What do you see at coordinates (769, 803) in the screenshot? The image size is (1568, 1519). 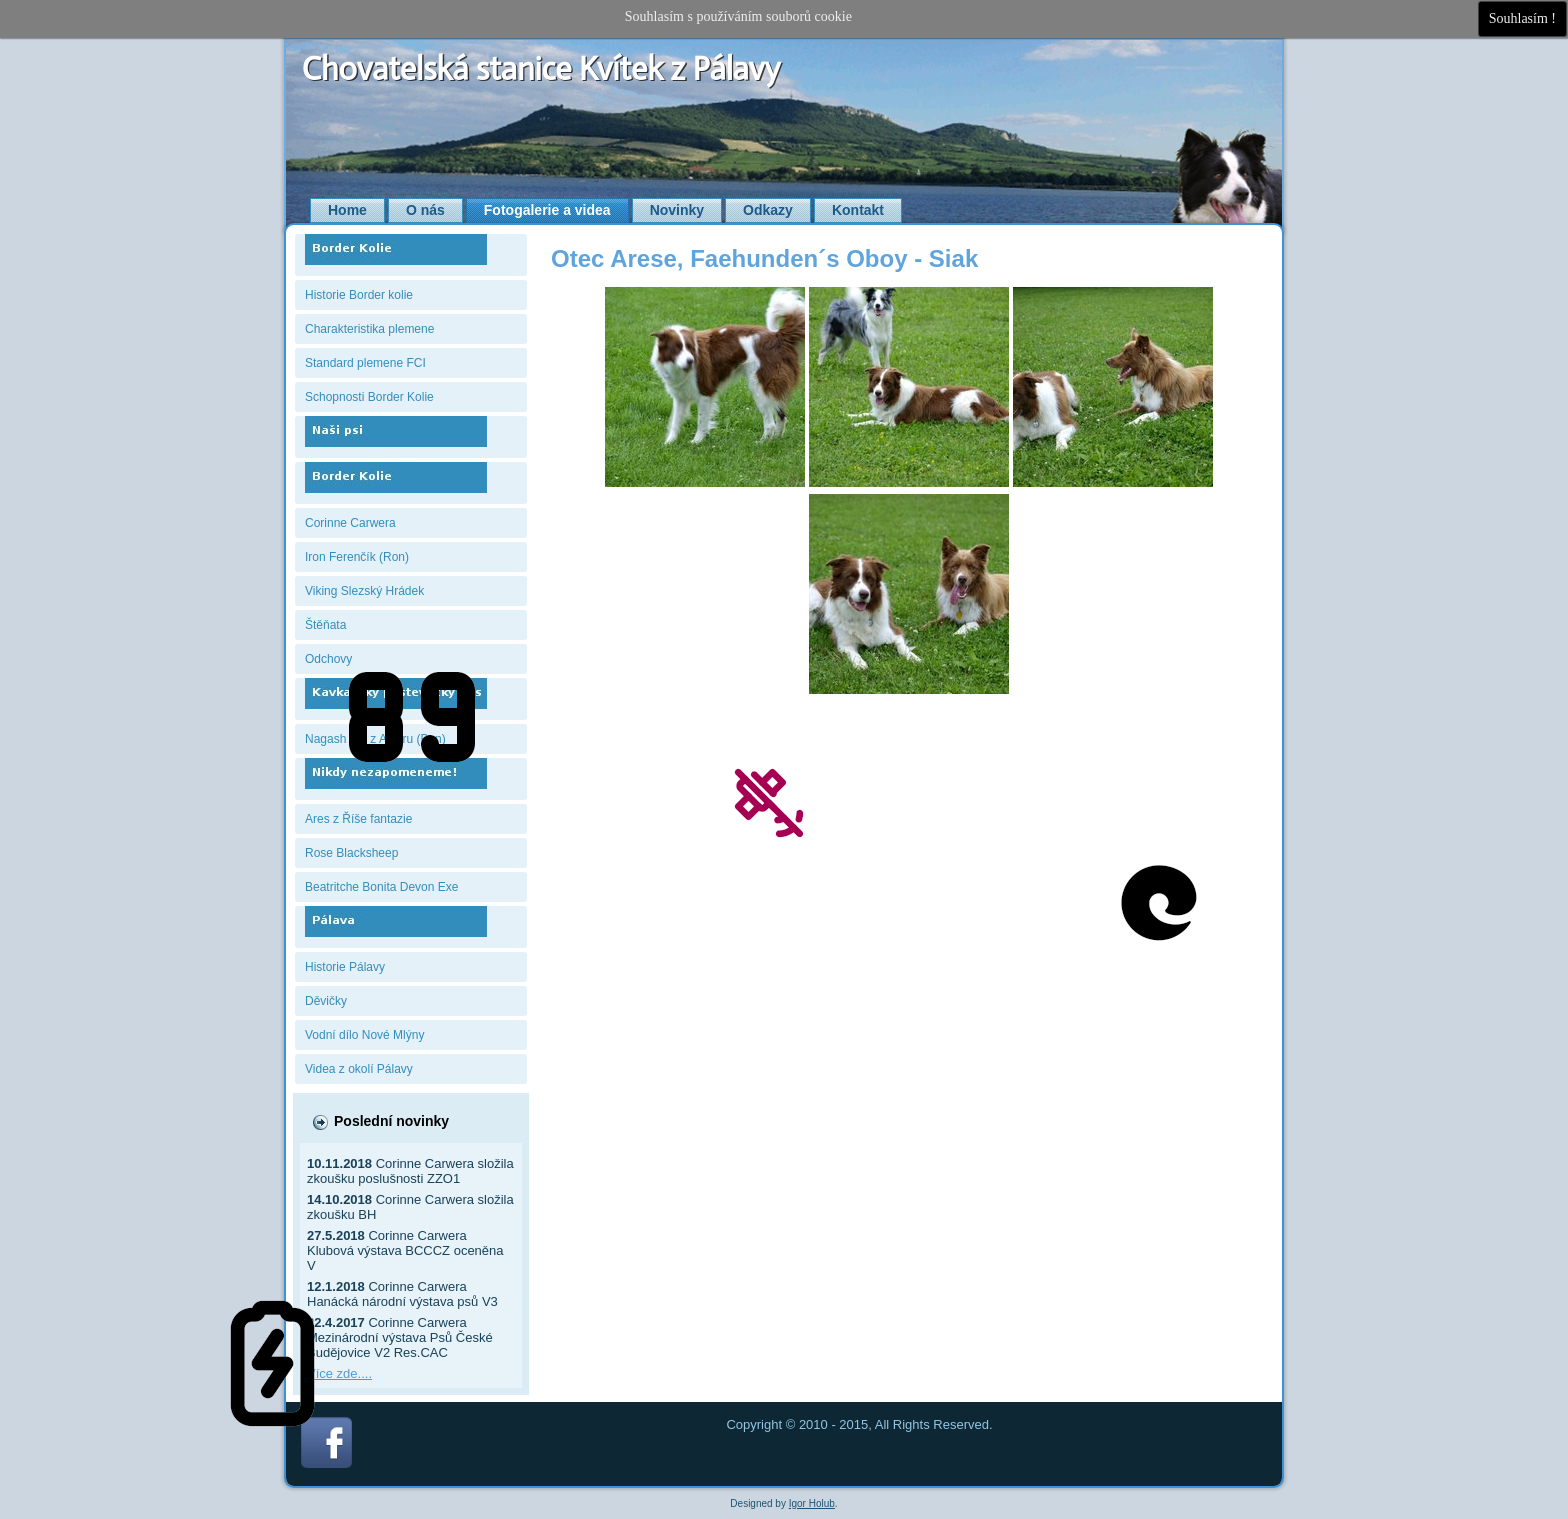 I see `satellite connection unavailable` at bounding box center [769, 803].